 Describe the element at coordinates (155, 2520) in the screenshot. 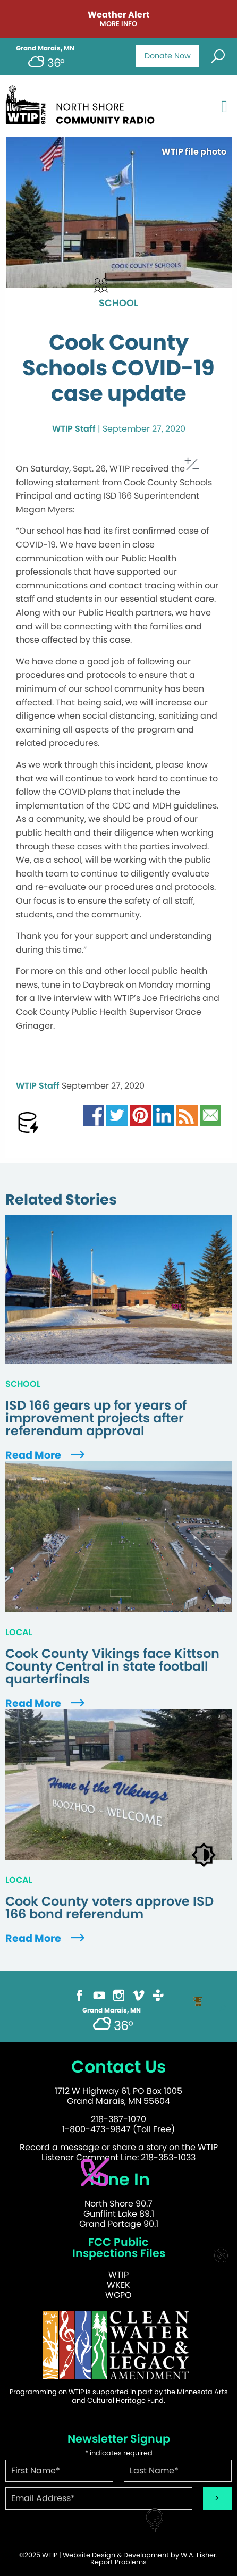

I see `access golf-related features or content` at that location.